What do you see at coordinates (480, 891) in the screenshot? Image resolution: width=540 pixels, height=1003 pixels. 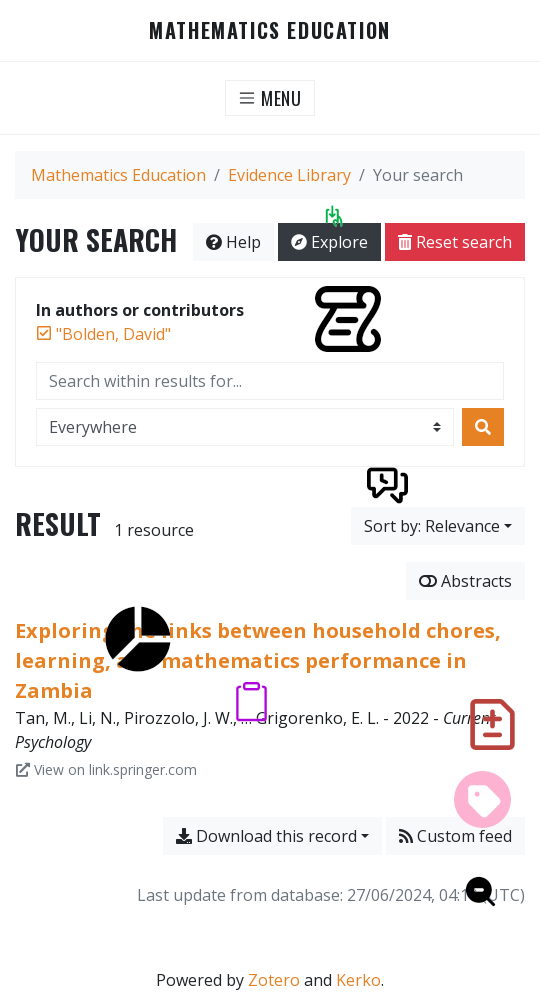 I see `zoom out or reduce magnification` at bounding box center [480, 891].